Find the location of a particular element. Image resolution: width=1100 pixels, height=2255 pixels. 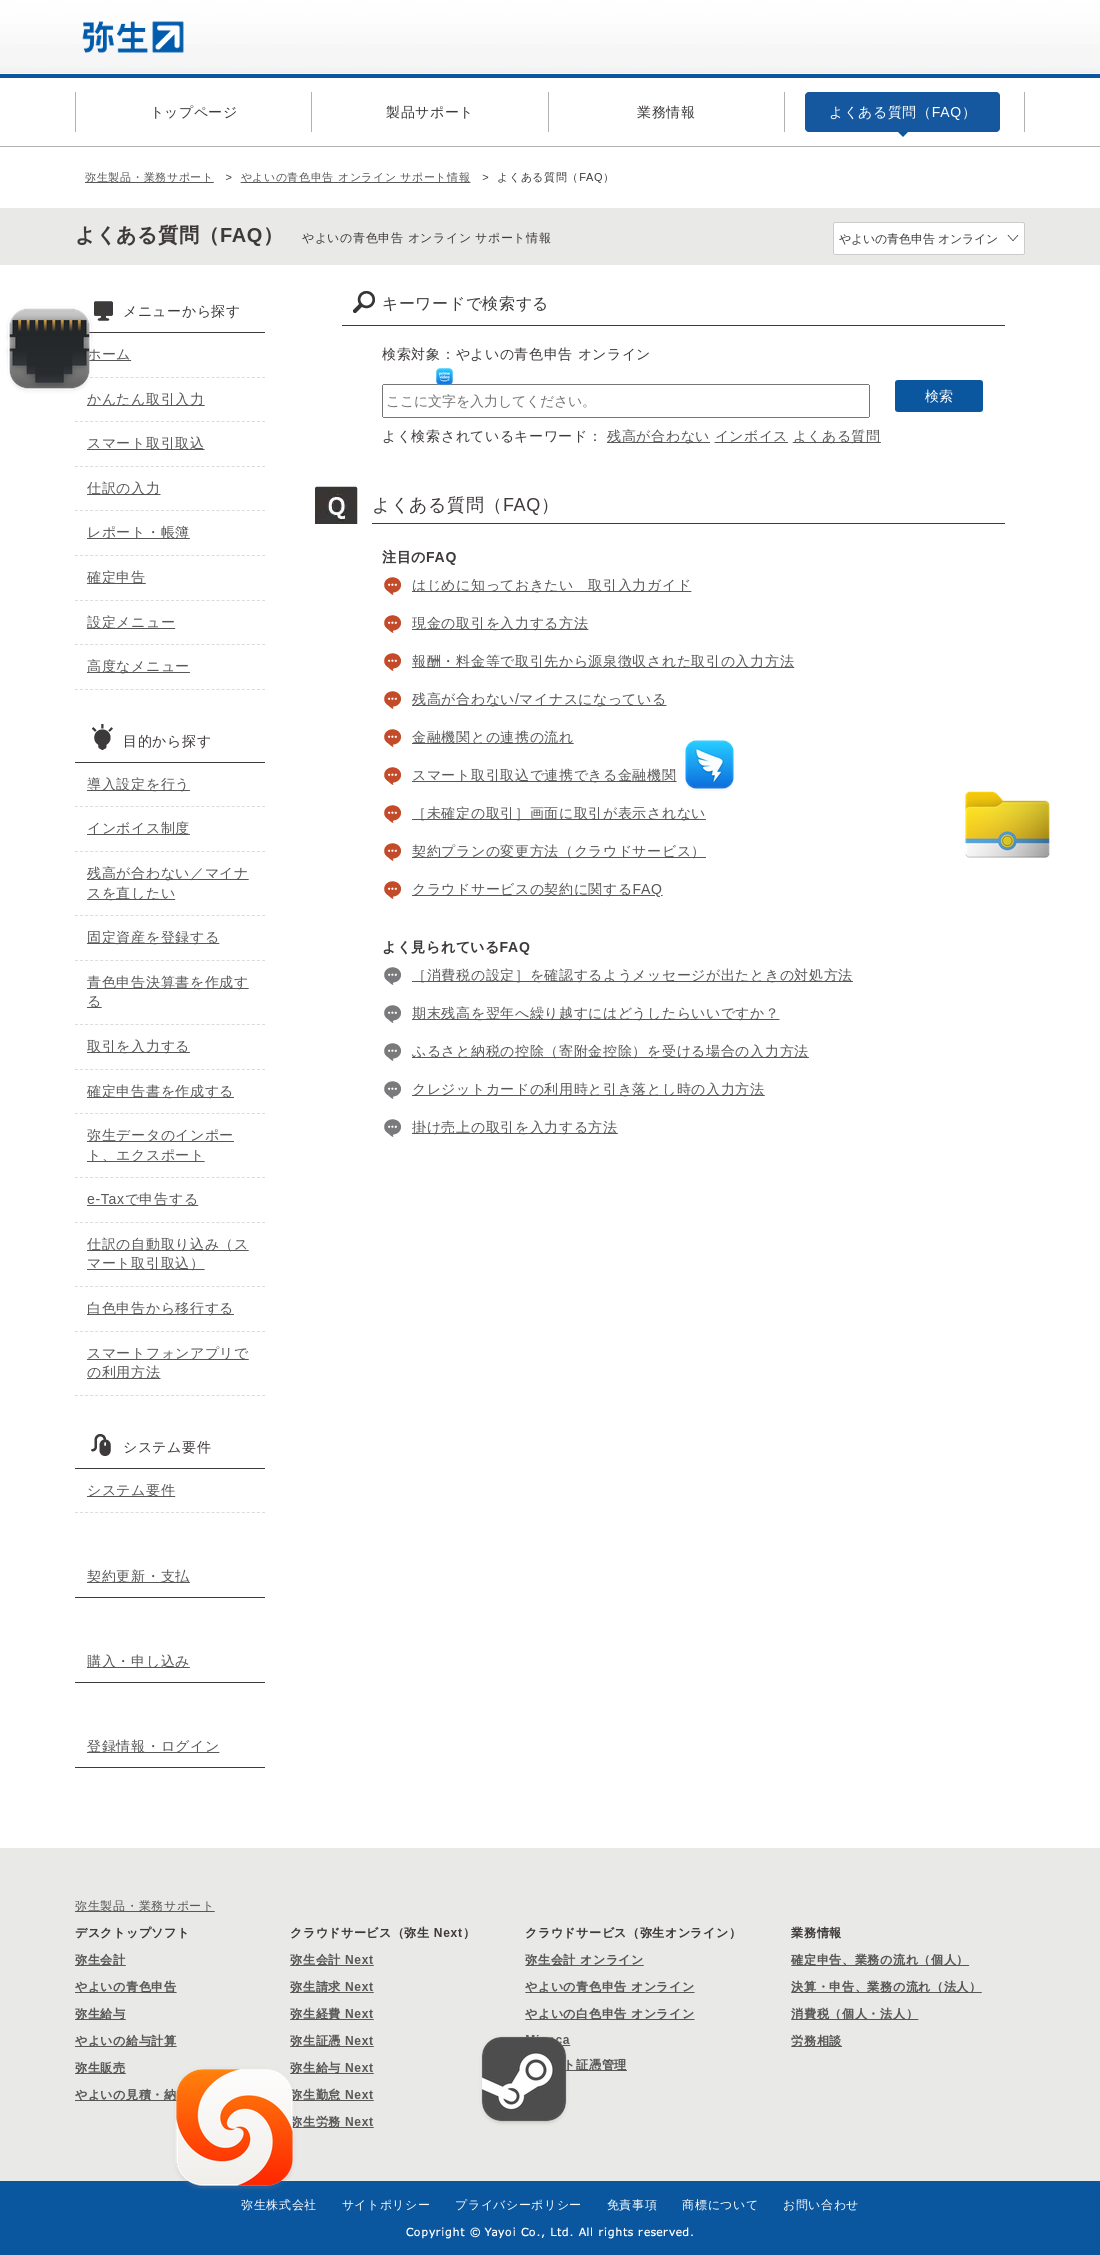

open Amazon Prime Video app is located at coordinates (444, 376).